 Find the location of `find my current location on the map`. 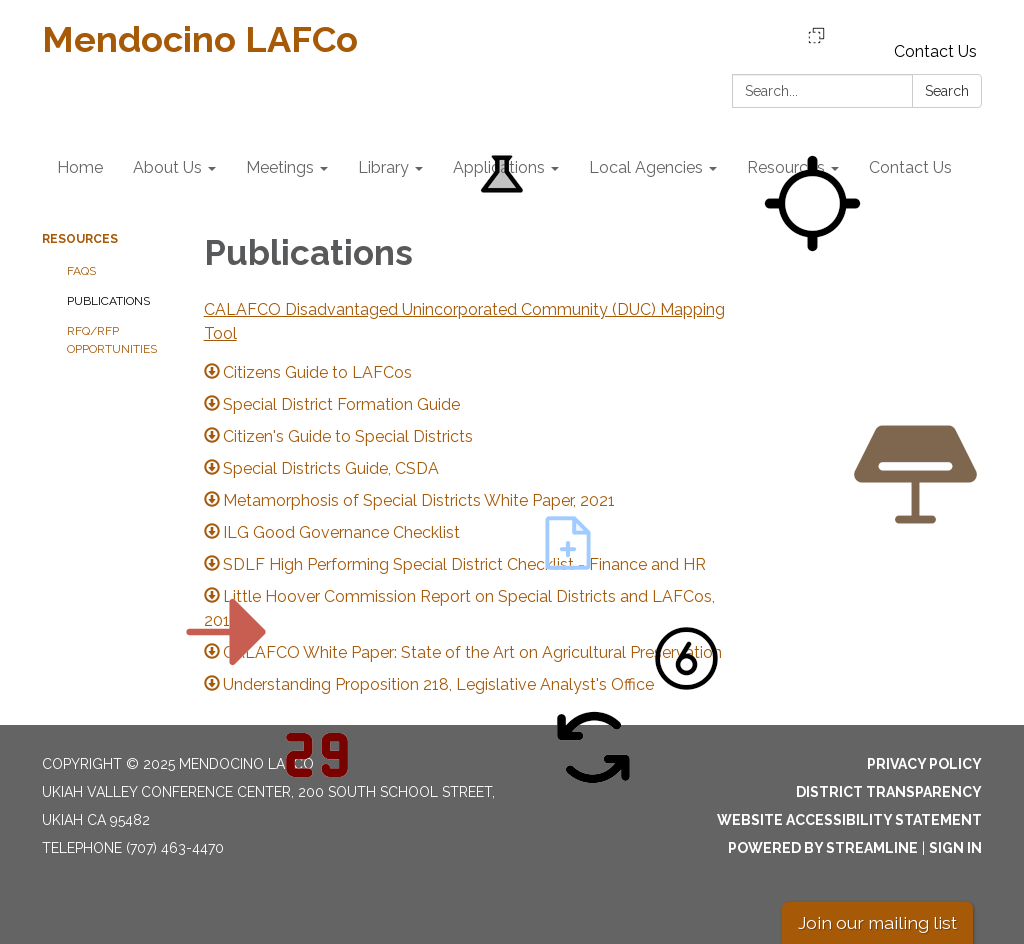

find my current location on the map is located at coordinates (812, 203).